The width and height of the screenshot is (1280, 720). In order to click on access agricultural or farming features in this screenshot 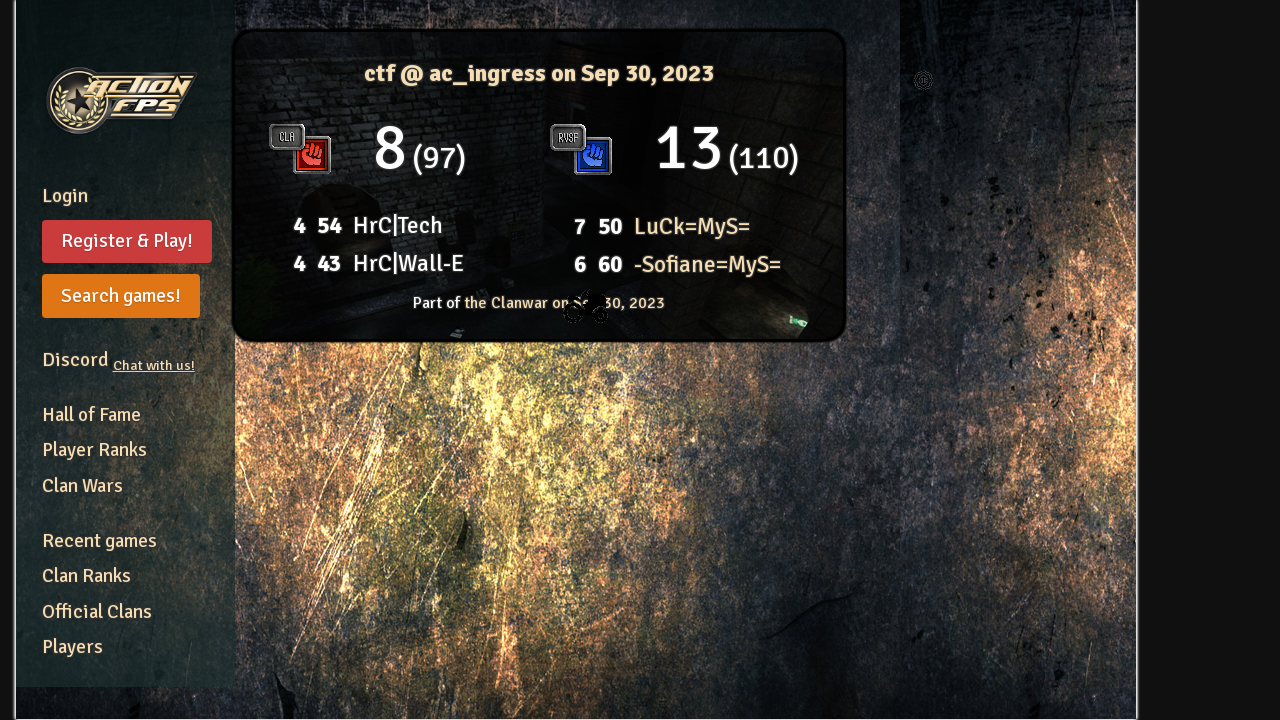, I will do `click(585, 306)`.